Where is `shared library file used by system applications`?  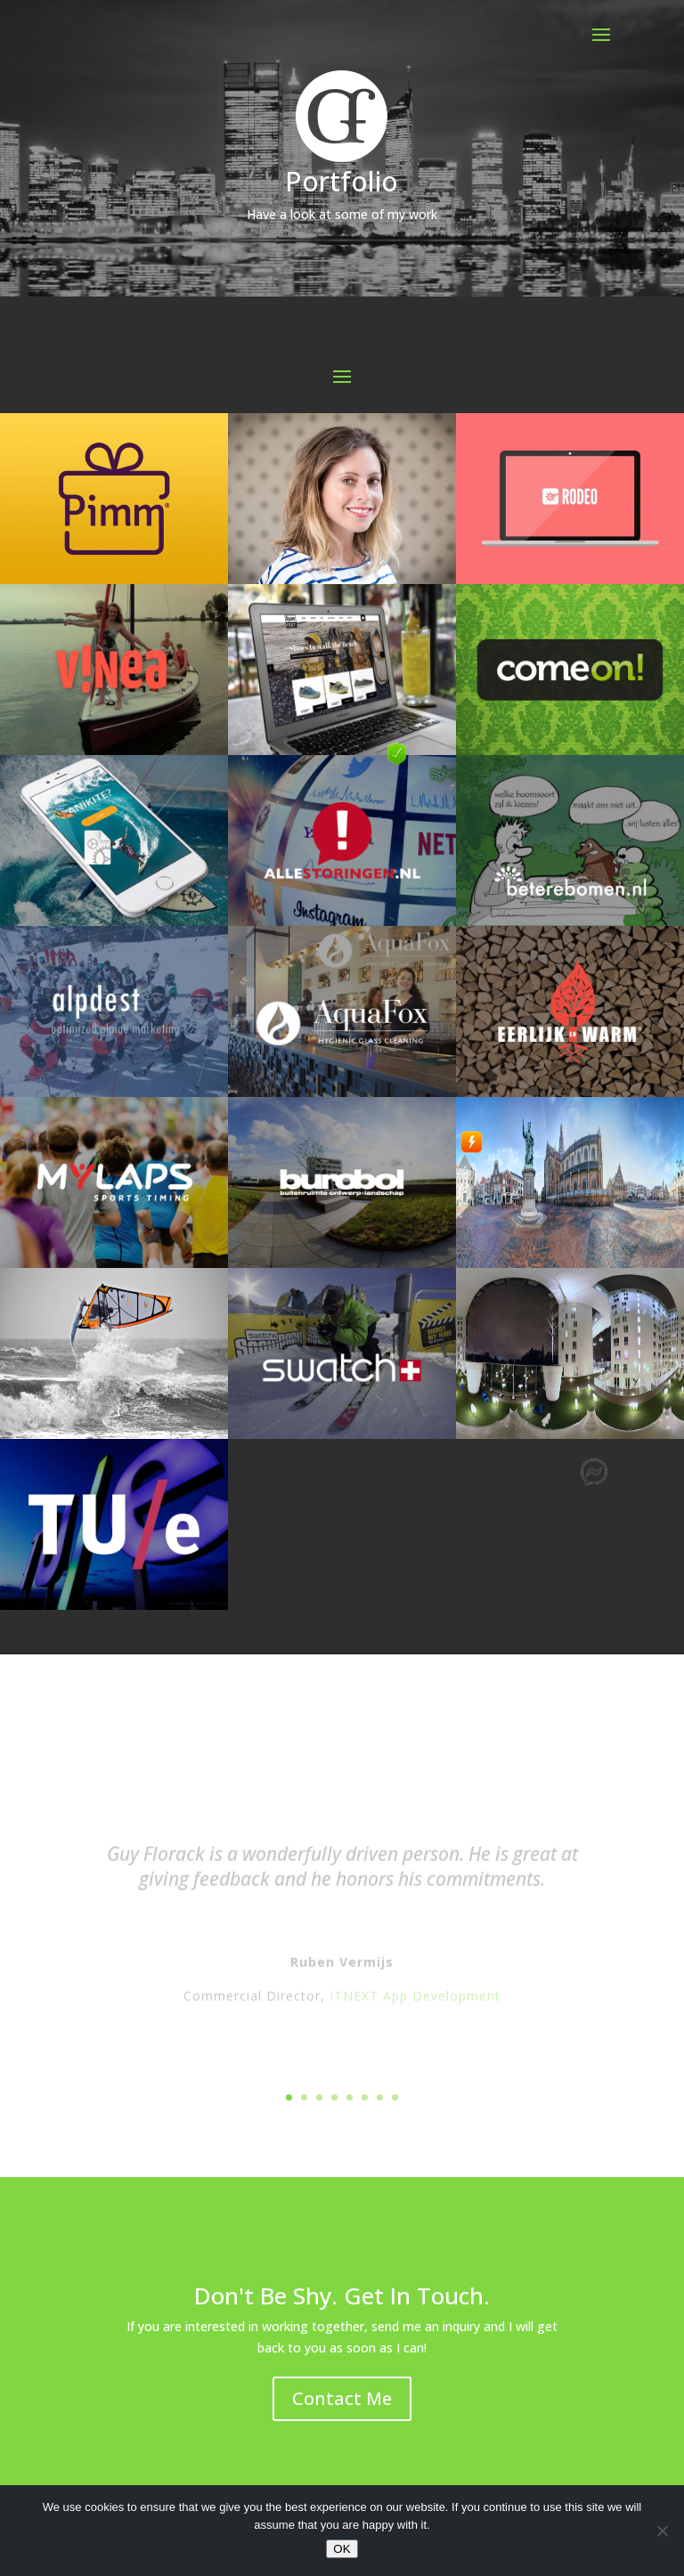 shared library file used by system applications is located at coordinates (97, 848).